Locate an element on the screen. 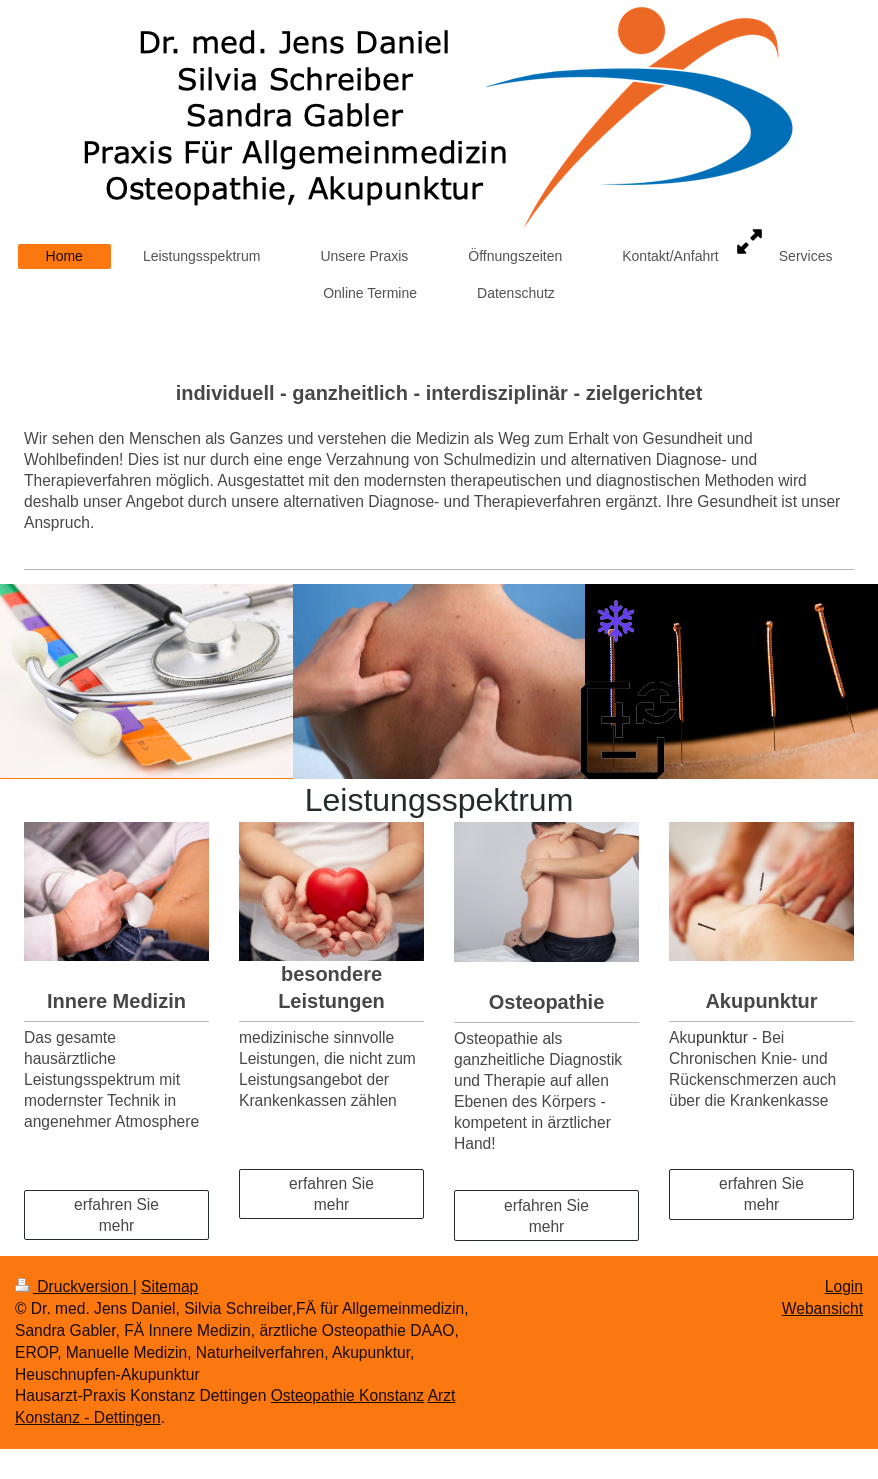  indicates cold or freezing temperature setting is located at coordinates (616, 621).